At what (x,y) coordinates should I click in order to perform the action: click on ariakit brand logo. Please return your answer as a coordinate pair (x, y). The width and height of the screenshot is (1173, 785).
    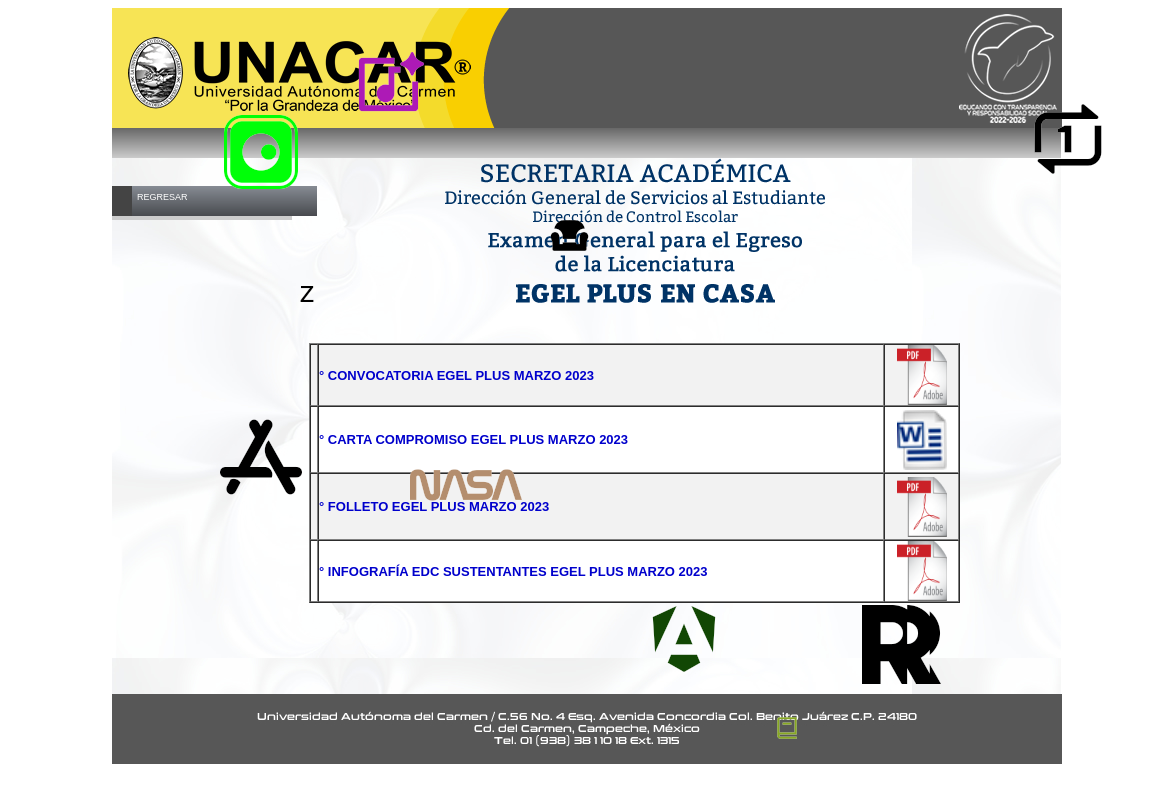
    Looking at the image, I should click on (261, 152).